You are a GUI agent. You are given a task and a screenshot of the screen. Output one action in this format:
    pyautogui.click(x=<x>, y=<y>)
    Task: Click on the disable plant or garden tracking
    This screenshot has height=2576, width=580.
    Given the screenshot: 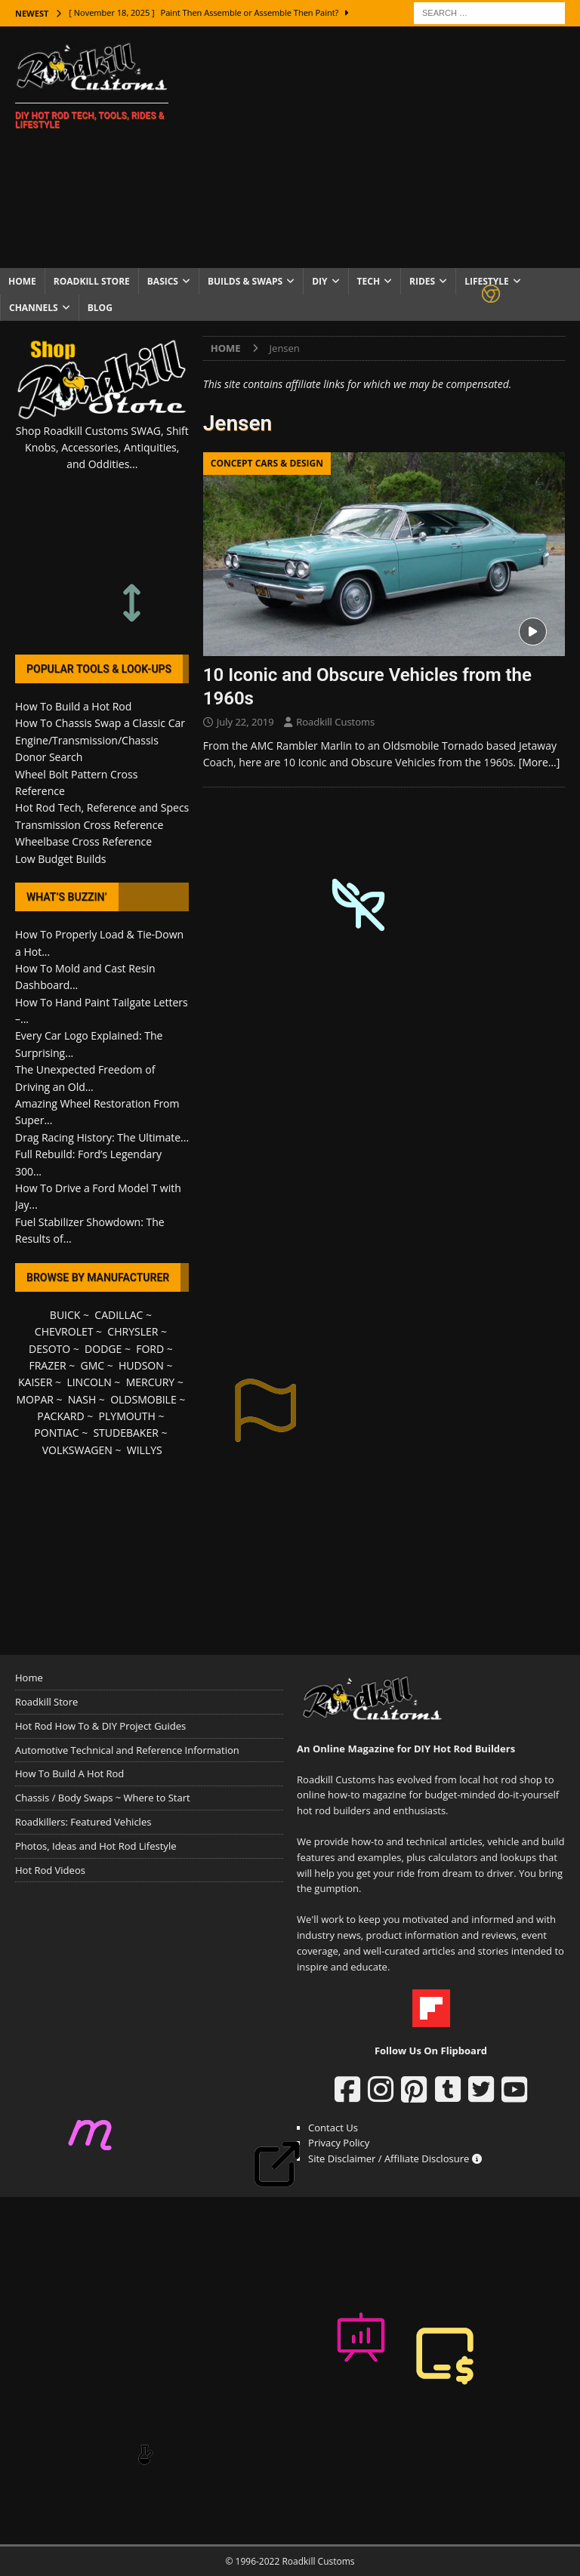 What is the action you would take?
    pyautogui.click(x=358, y=904)
    